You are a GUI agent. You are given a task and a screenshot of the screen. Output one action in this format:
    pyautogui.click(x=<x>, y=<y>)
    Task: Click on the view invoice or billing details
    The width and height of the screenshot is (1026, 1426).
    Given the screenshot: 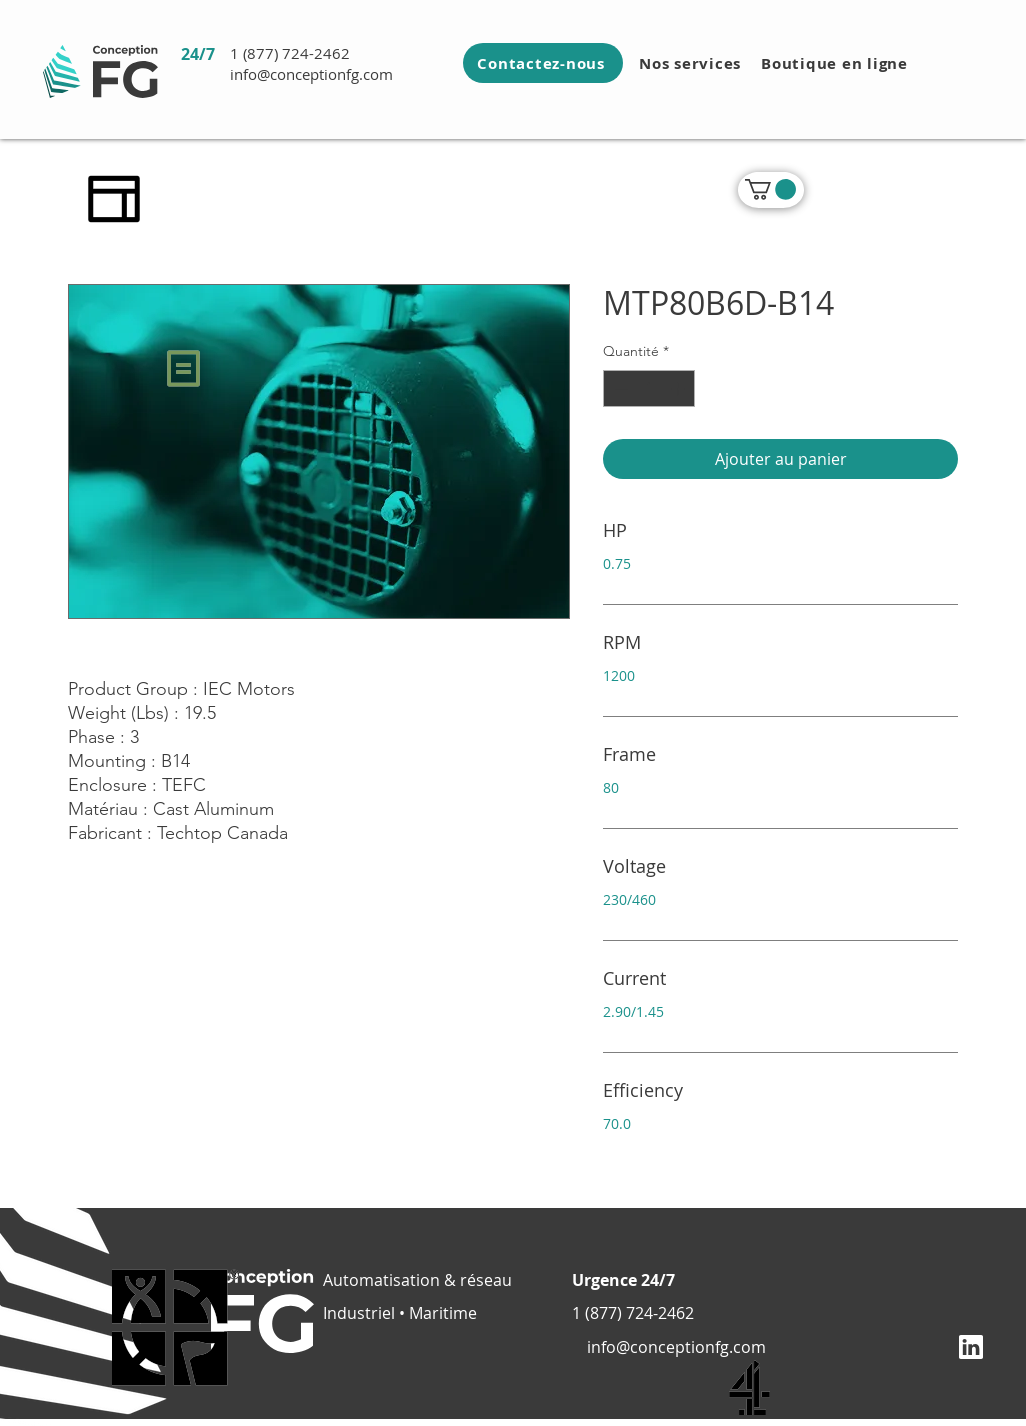 What is the action you would take?
    pyautogui.click(x=183, y=368)
    